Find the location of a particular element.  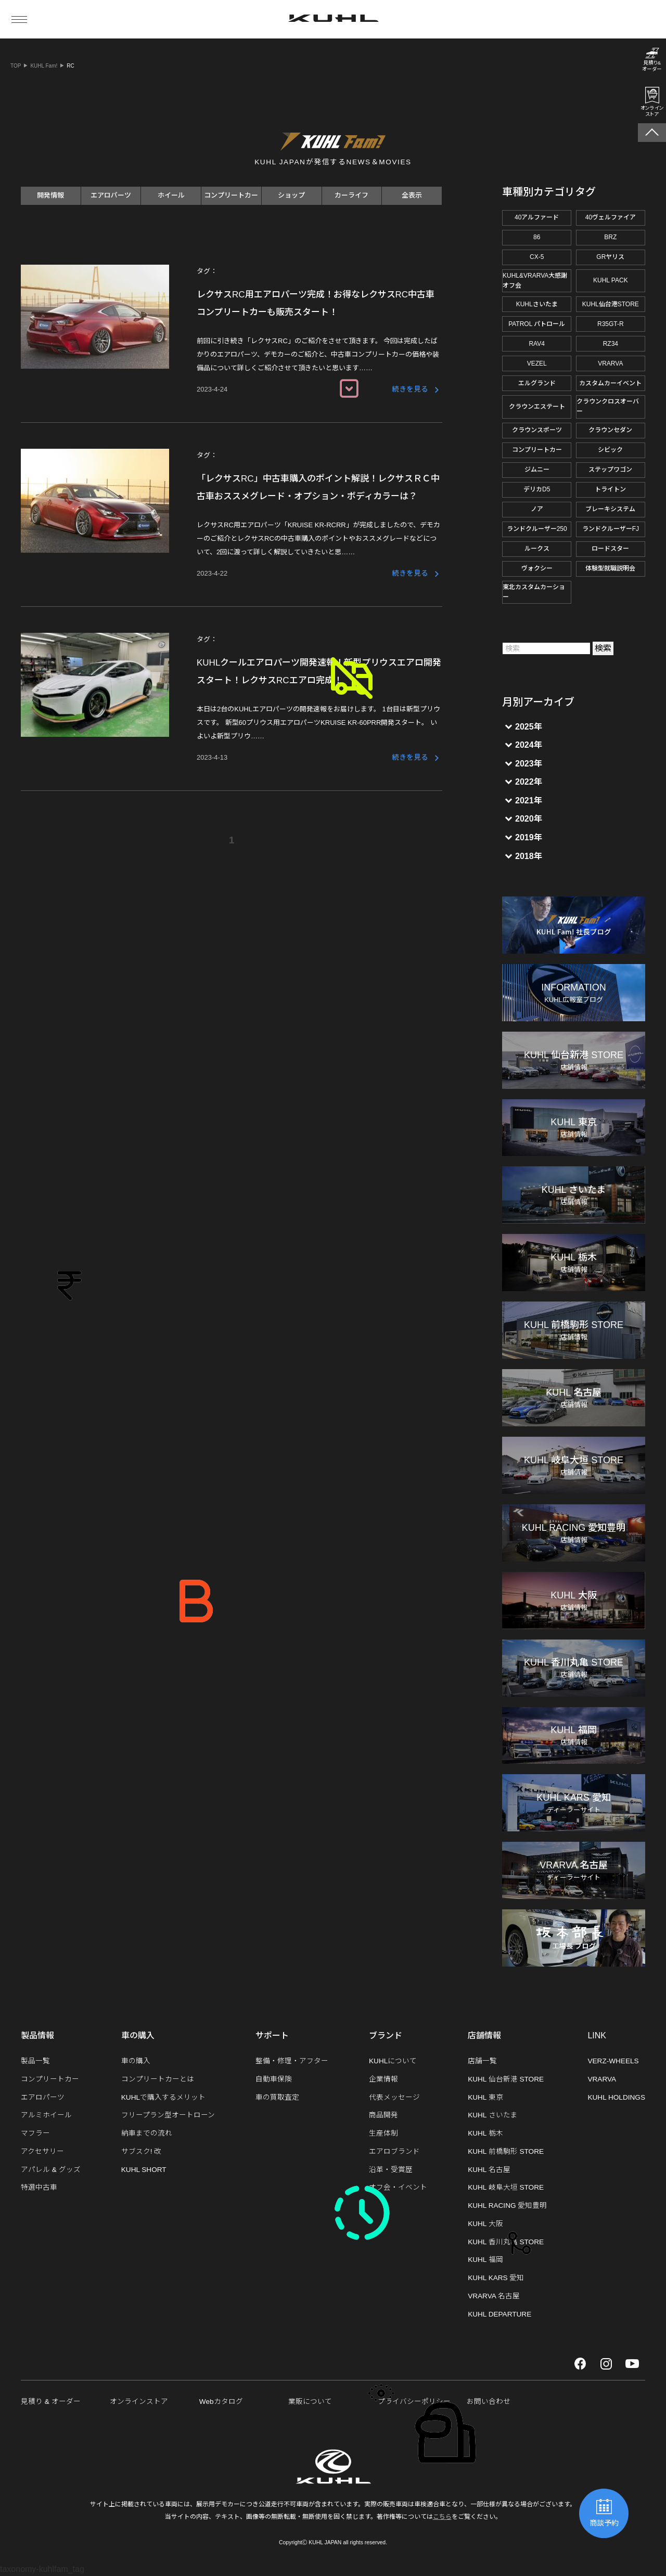

indicates price or payment in Indian rupees is located at coordinates (68, 1285).